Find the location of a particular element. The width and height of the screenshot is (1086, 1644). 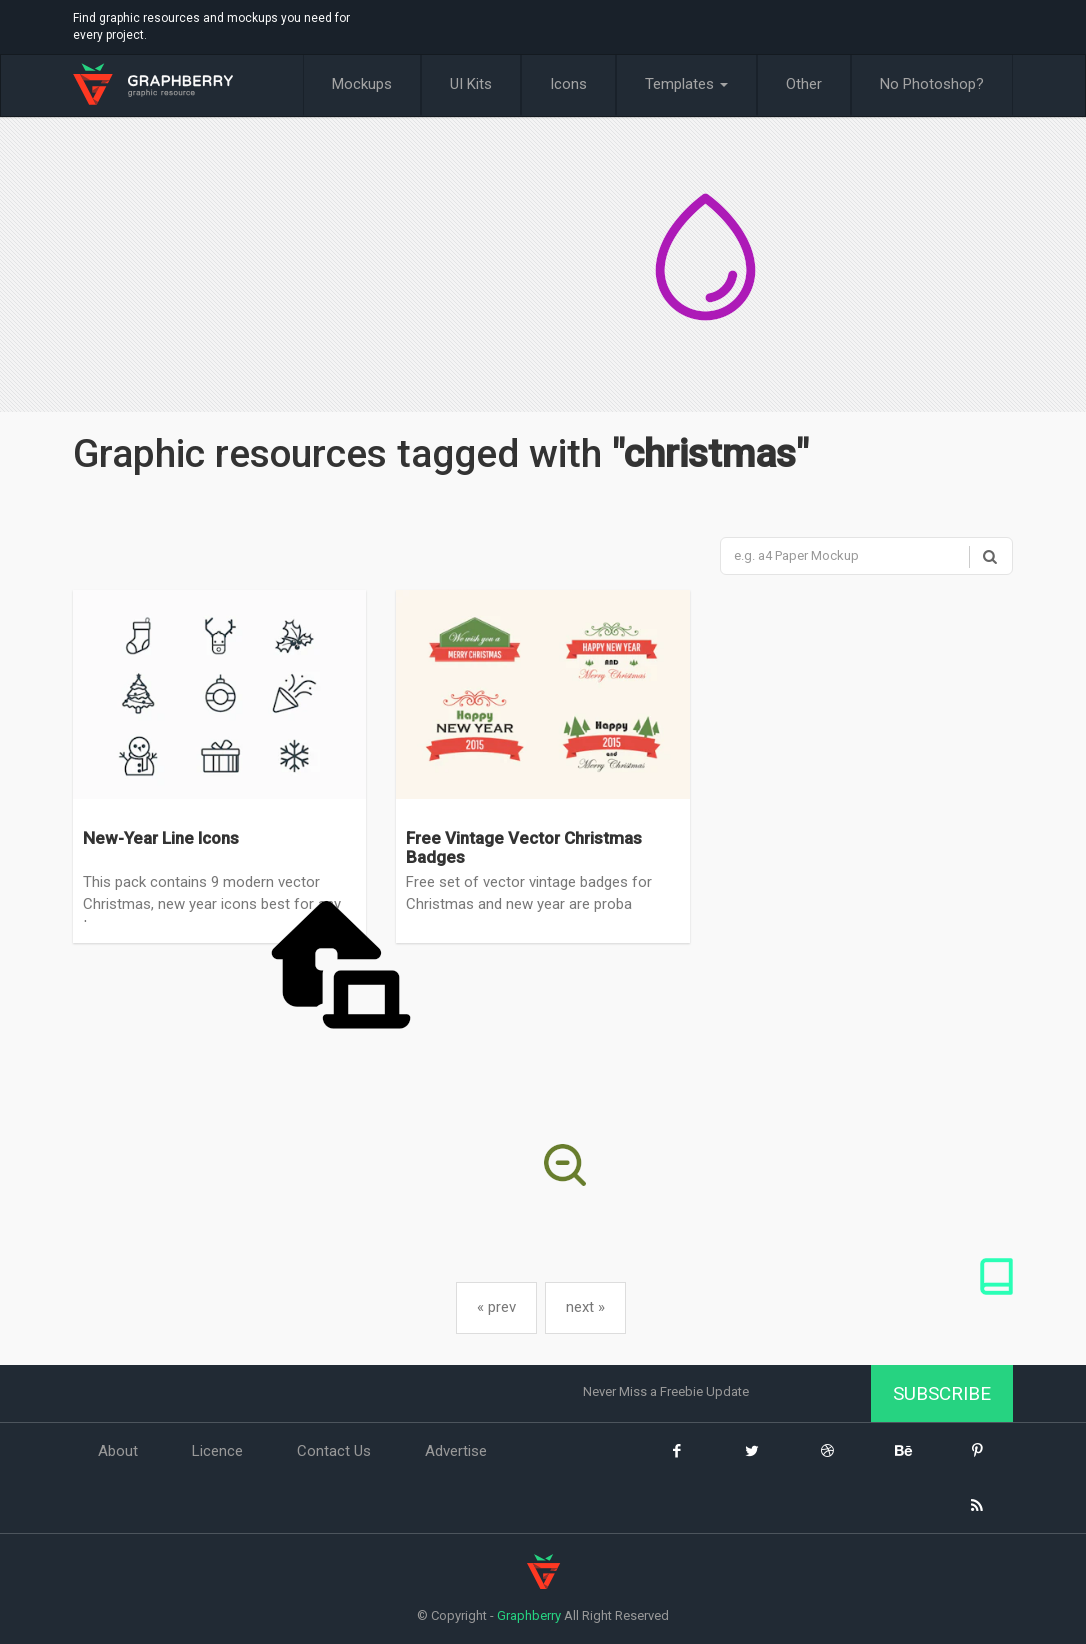

adjust water or hydration settings is located at coordinates (705, 261).